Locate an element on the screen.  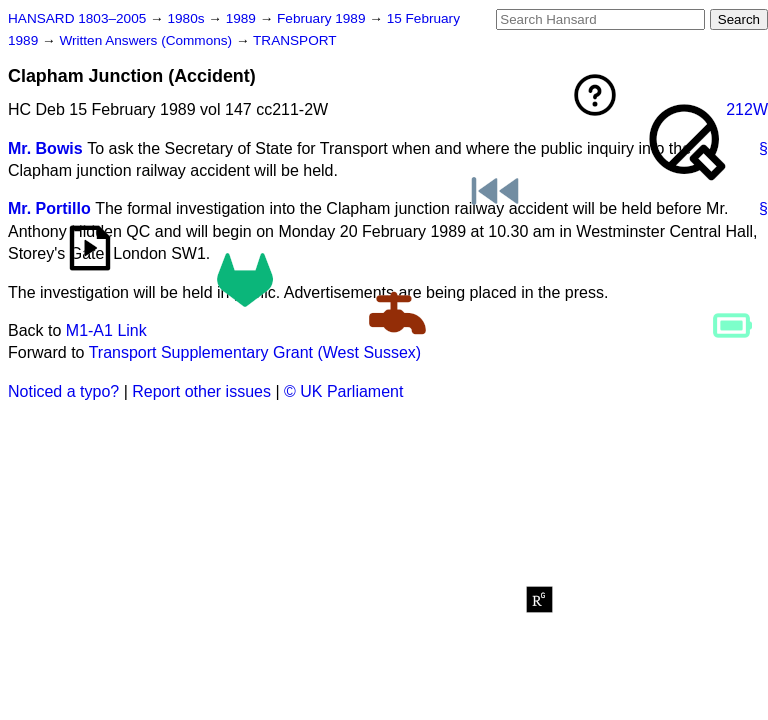
skip to the beginning of the track is located at coordinates (495, 191).